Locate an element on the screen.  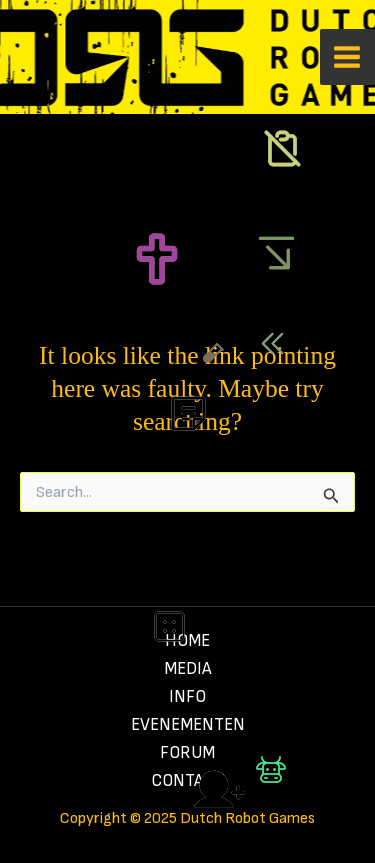
create a new note is located at coordinates (188, 413).